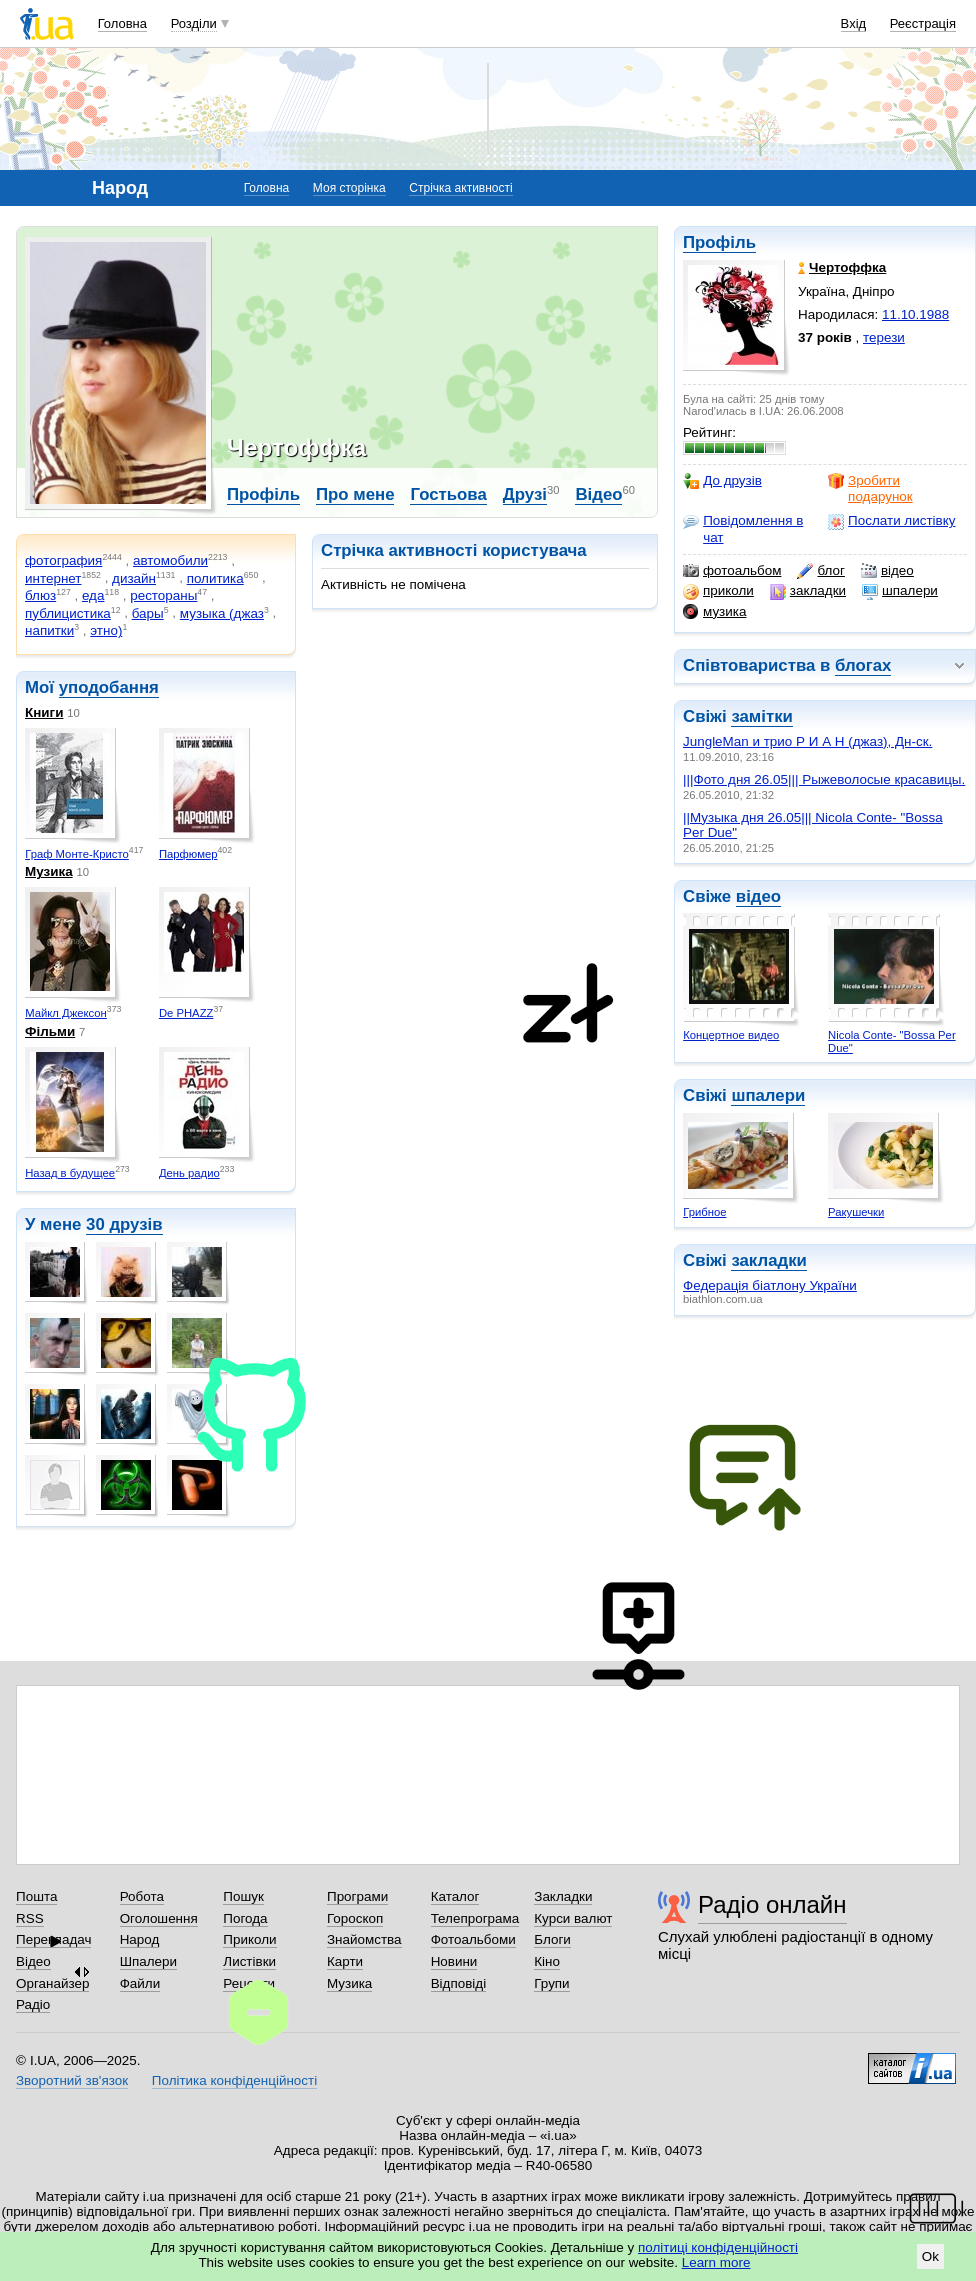 The width and height of the screenshot is (976, 2281). What do you see at coordinates (258, 2012) in the screenshot?
I see `remove item from collection` at bounding box center [258, 2012].